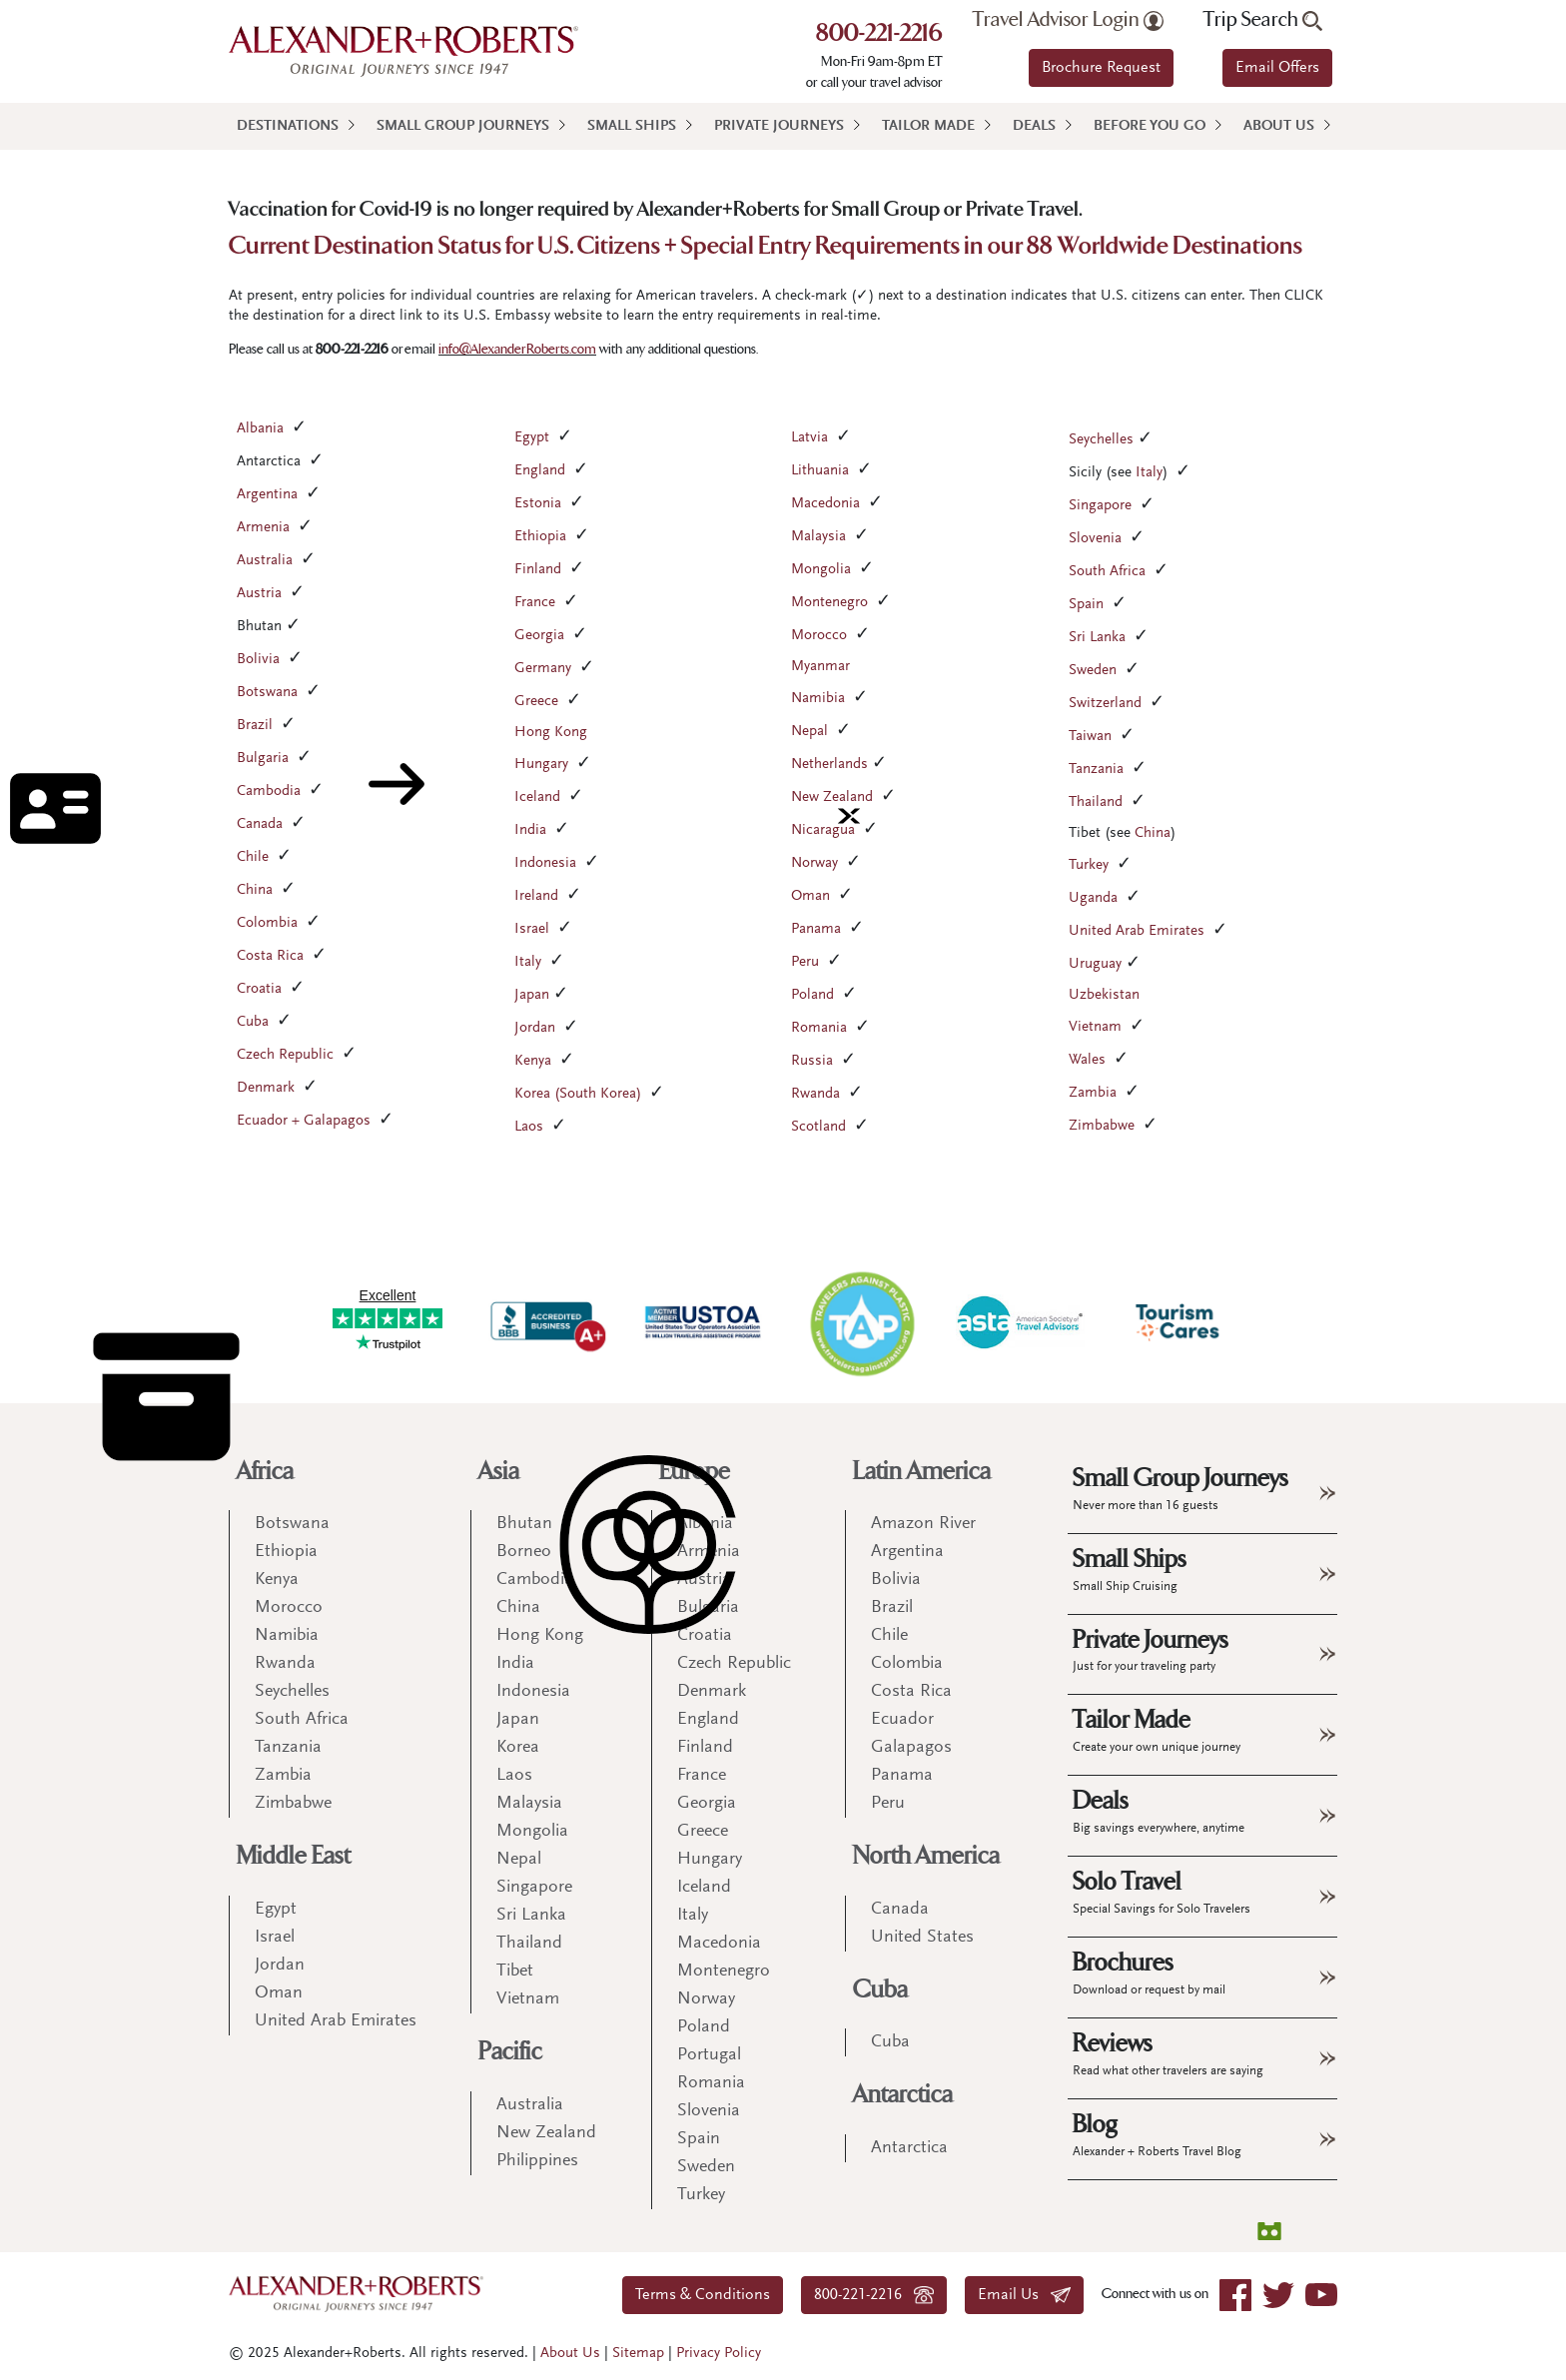  Describe the element at coordinates (166, 1396) in the screenshot. I see `archive this item` at that location.